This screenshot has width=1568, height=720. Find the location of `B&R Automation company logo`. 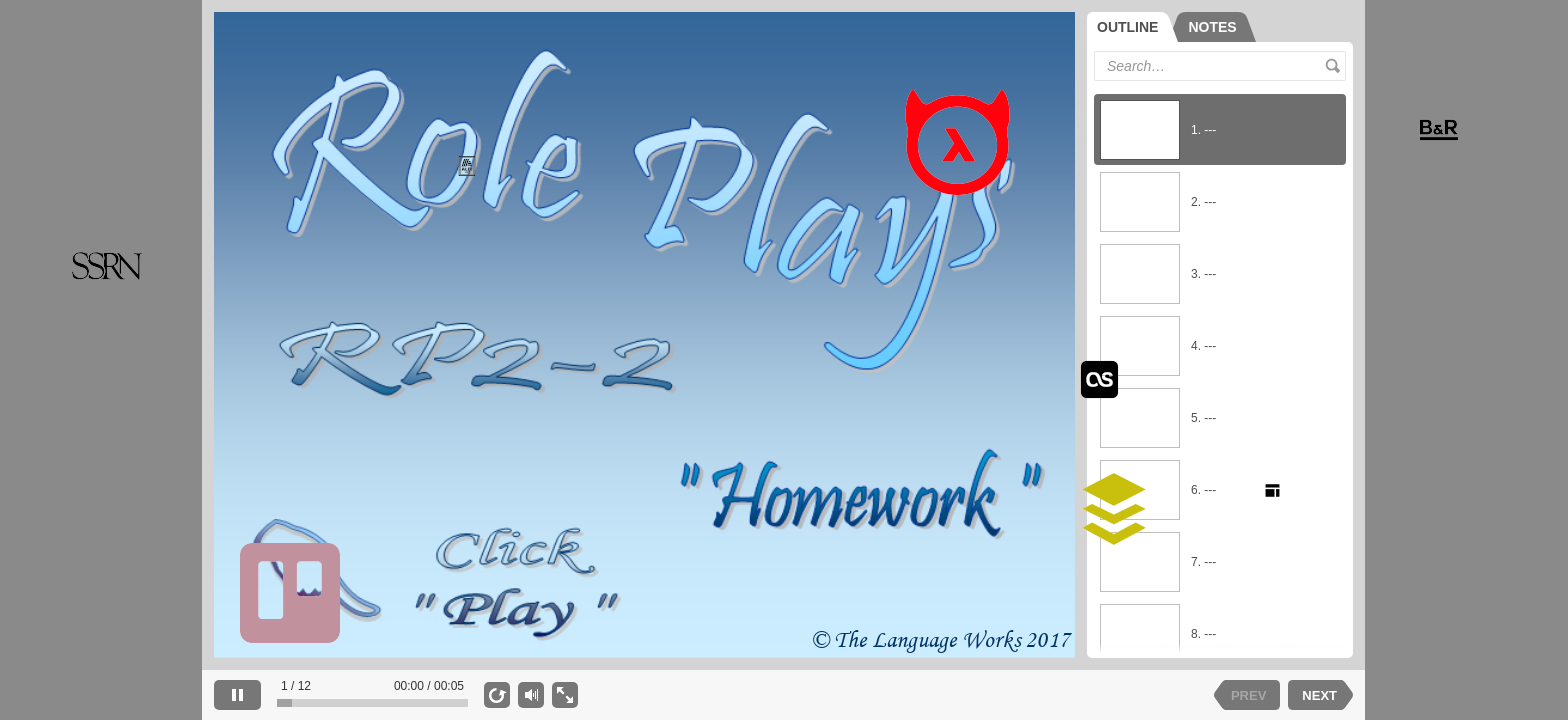

B&R Automation company logo is located at coordinates (1439, 130).